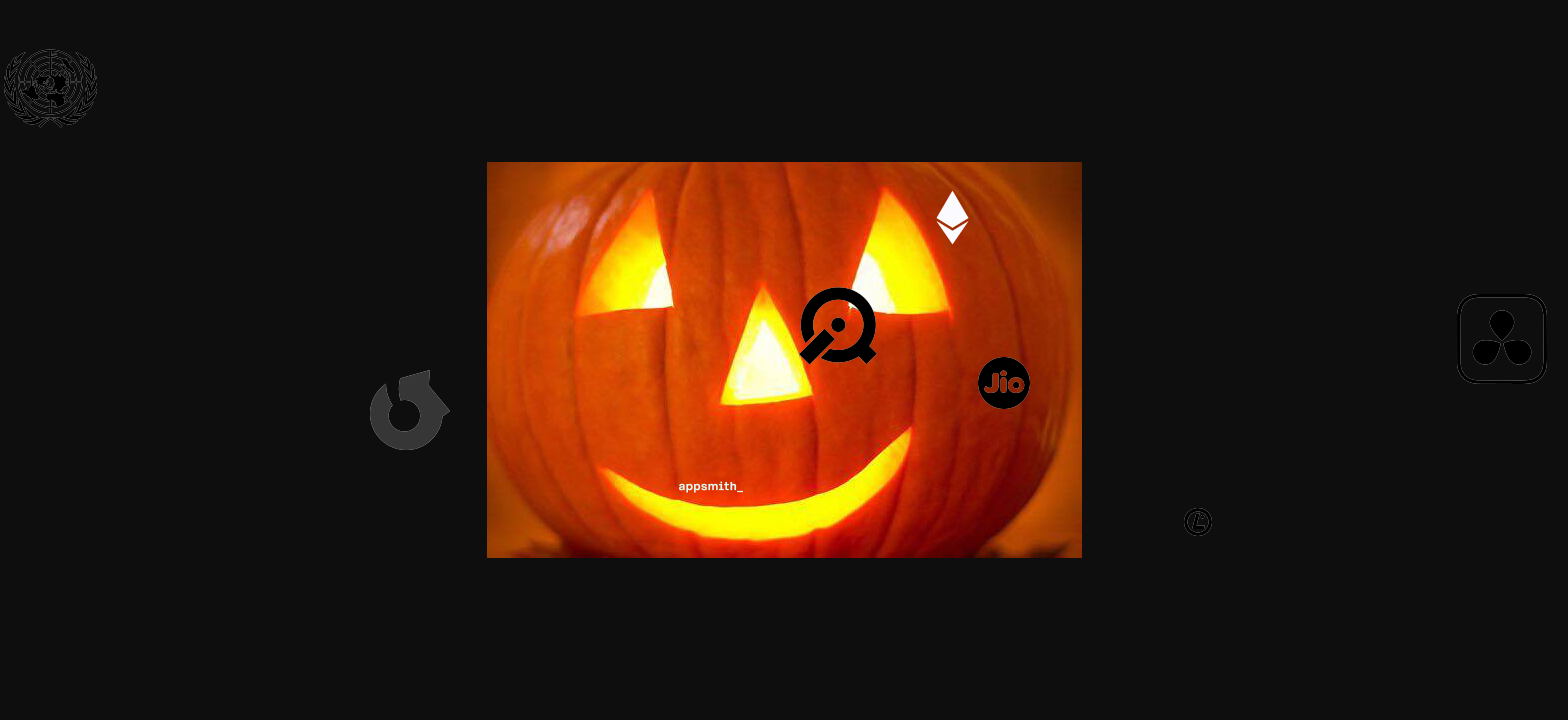  I want to click on ManageIQ cloud management platform logo, so click(838, 326).